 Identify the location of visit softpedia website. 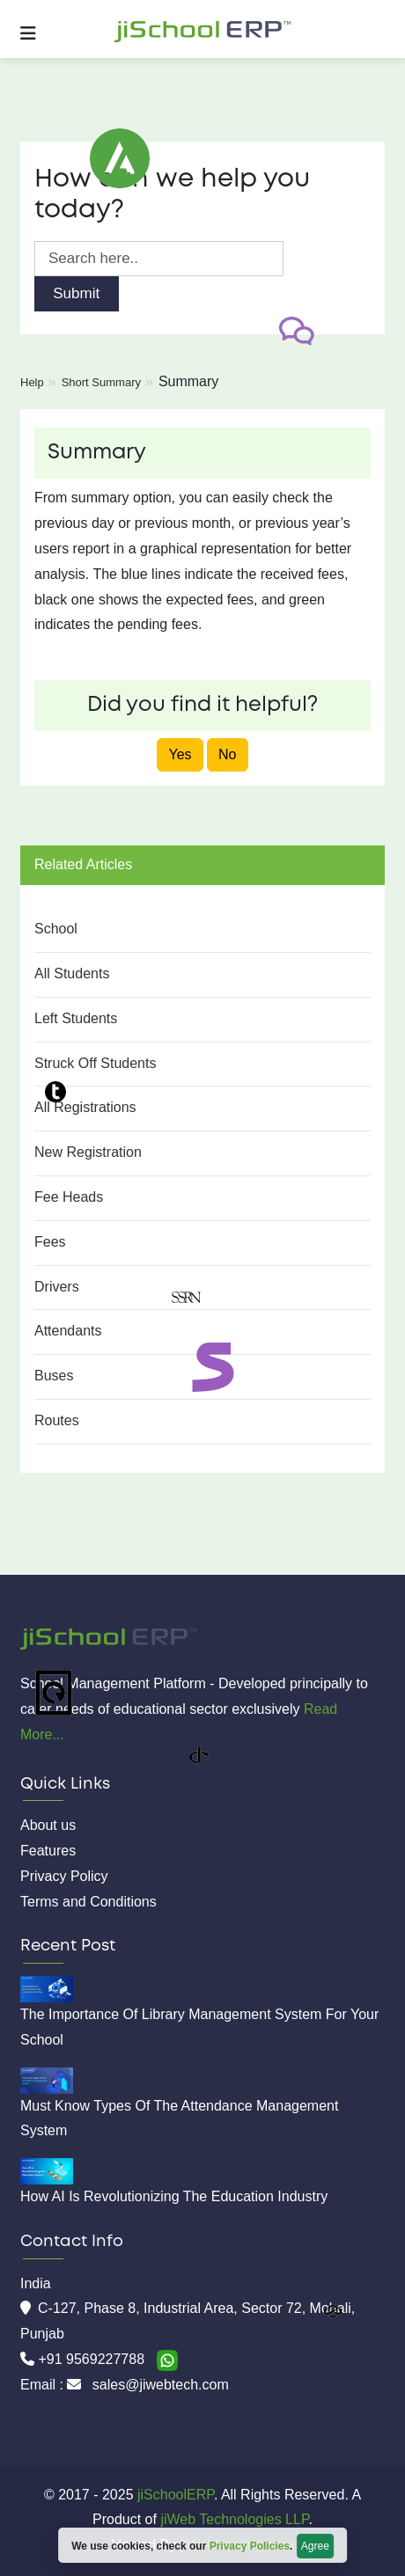
(213, 1367).